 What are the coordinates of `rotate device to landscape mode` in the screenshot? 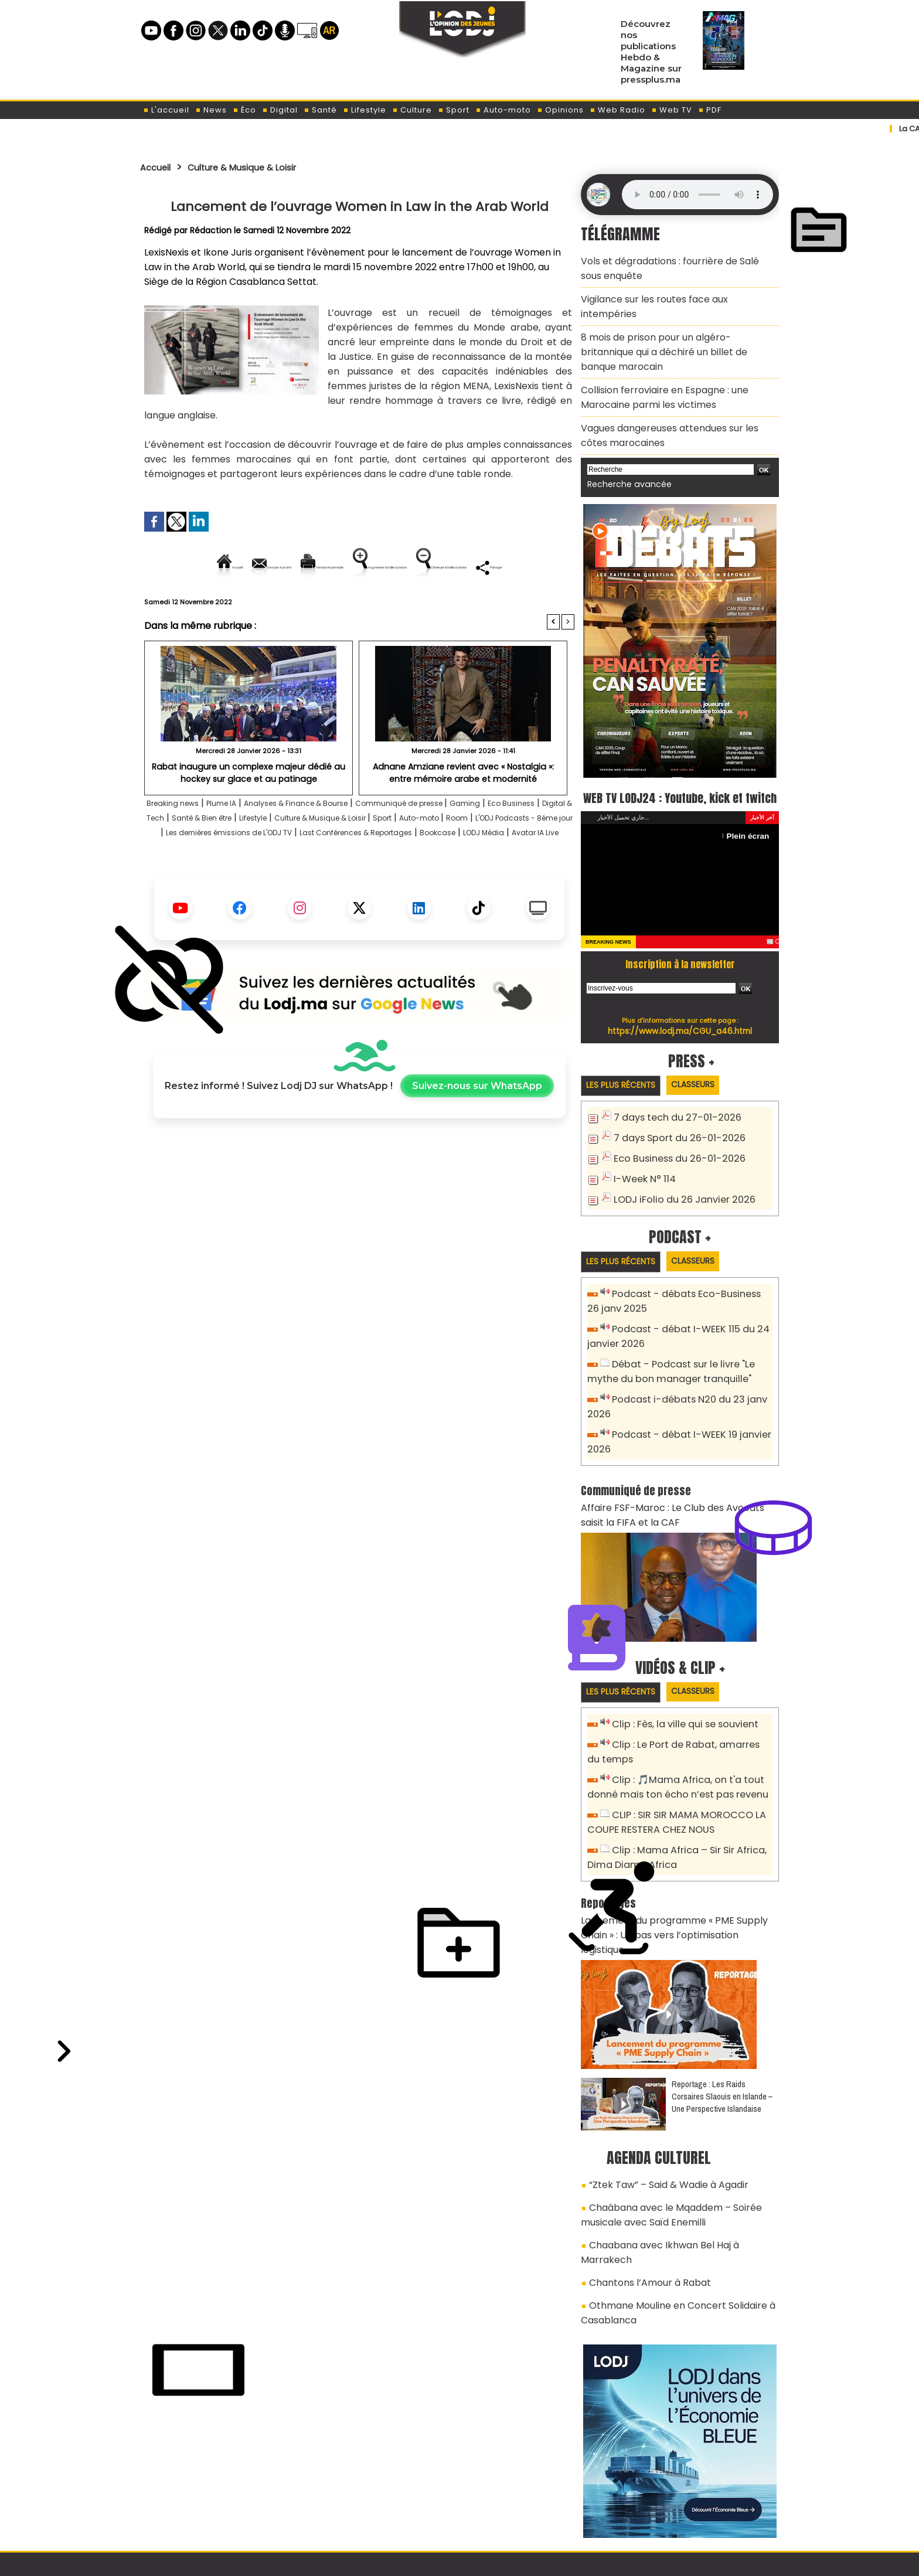 It's located at (198, 2370).